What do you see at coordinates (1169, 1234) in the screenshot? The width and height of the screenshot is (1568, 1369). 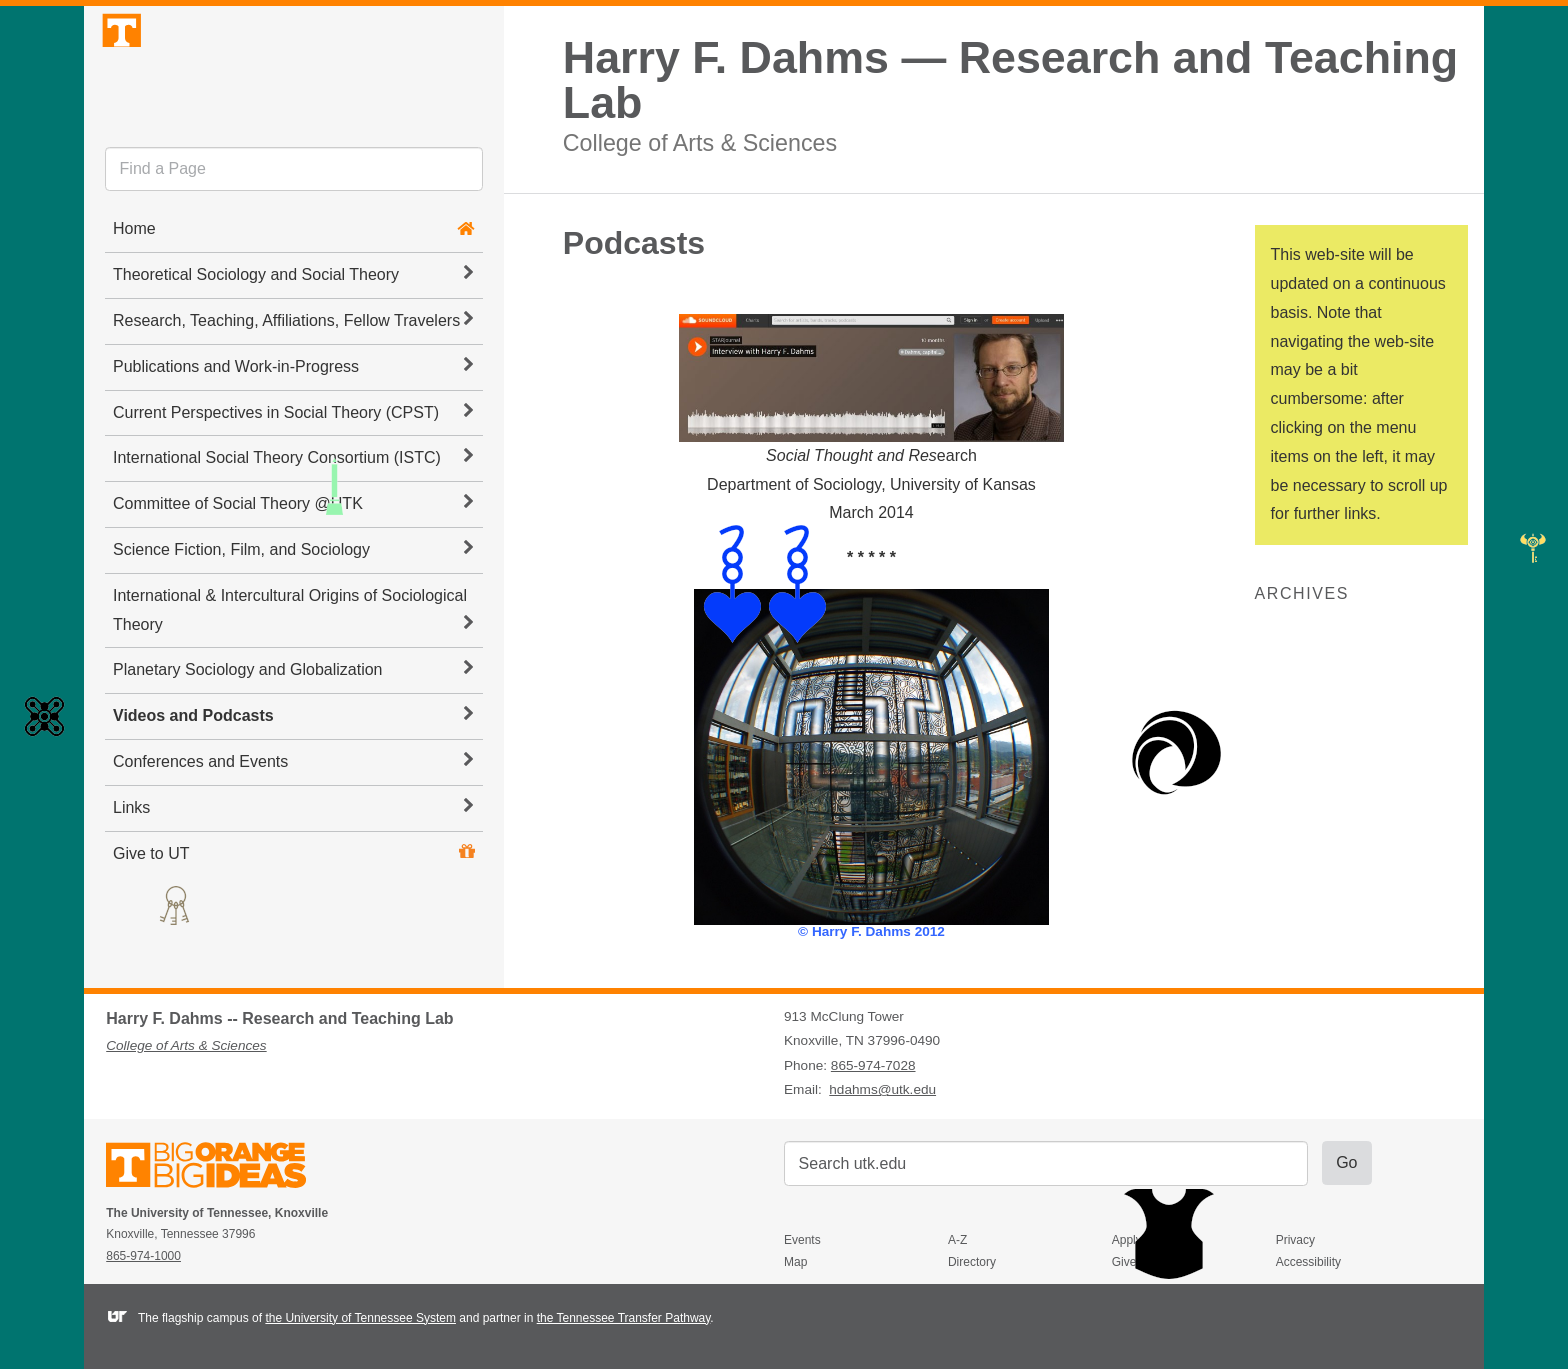 I see `equip body armor or protective vest` at bounding box center [1169, 1234].